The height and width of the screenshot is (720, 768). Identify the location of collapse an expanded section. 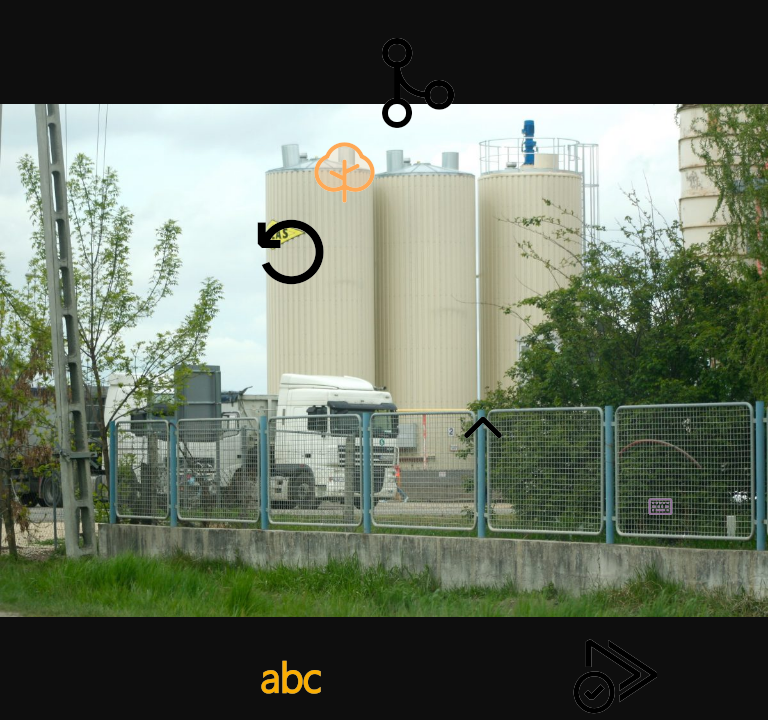
(483, 430).